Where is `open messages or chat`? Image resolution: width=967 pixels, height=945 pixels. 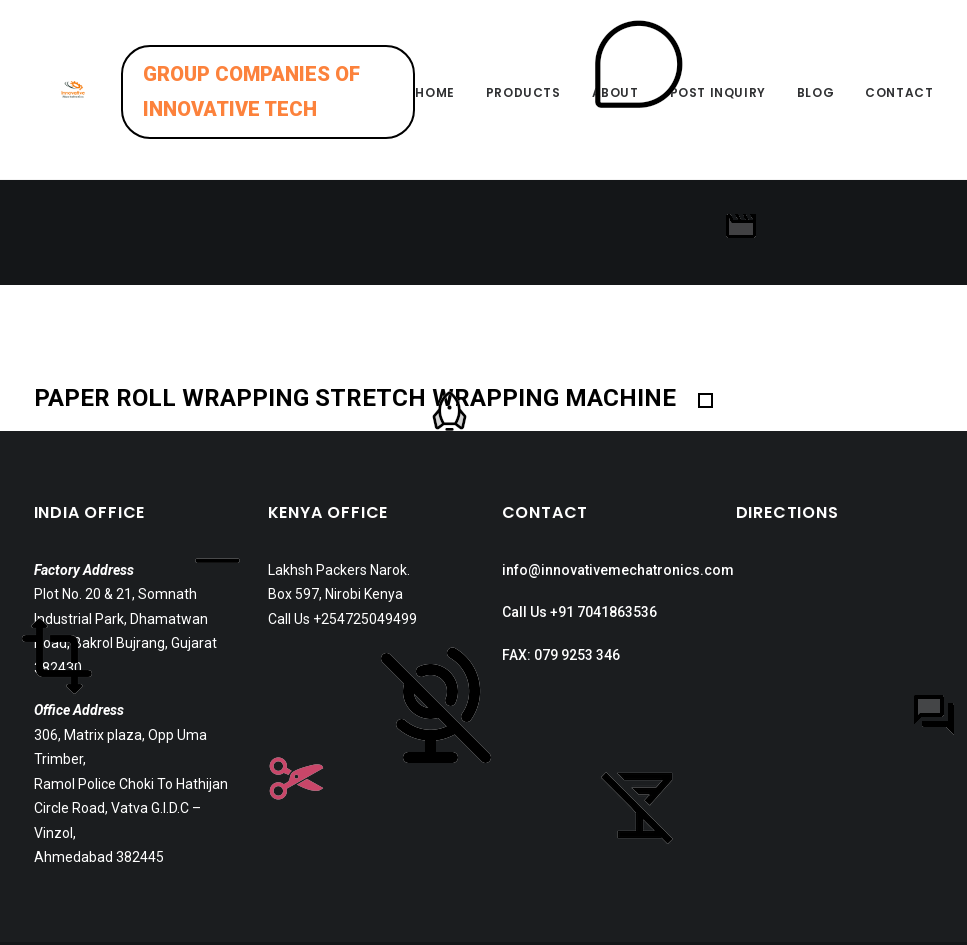 open messages or chat is located at coordinates (934, 715).